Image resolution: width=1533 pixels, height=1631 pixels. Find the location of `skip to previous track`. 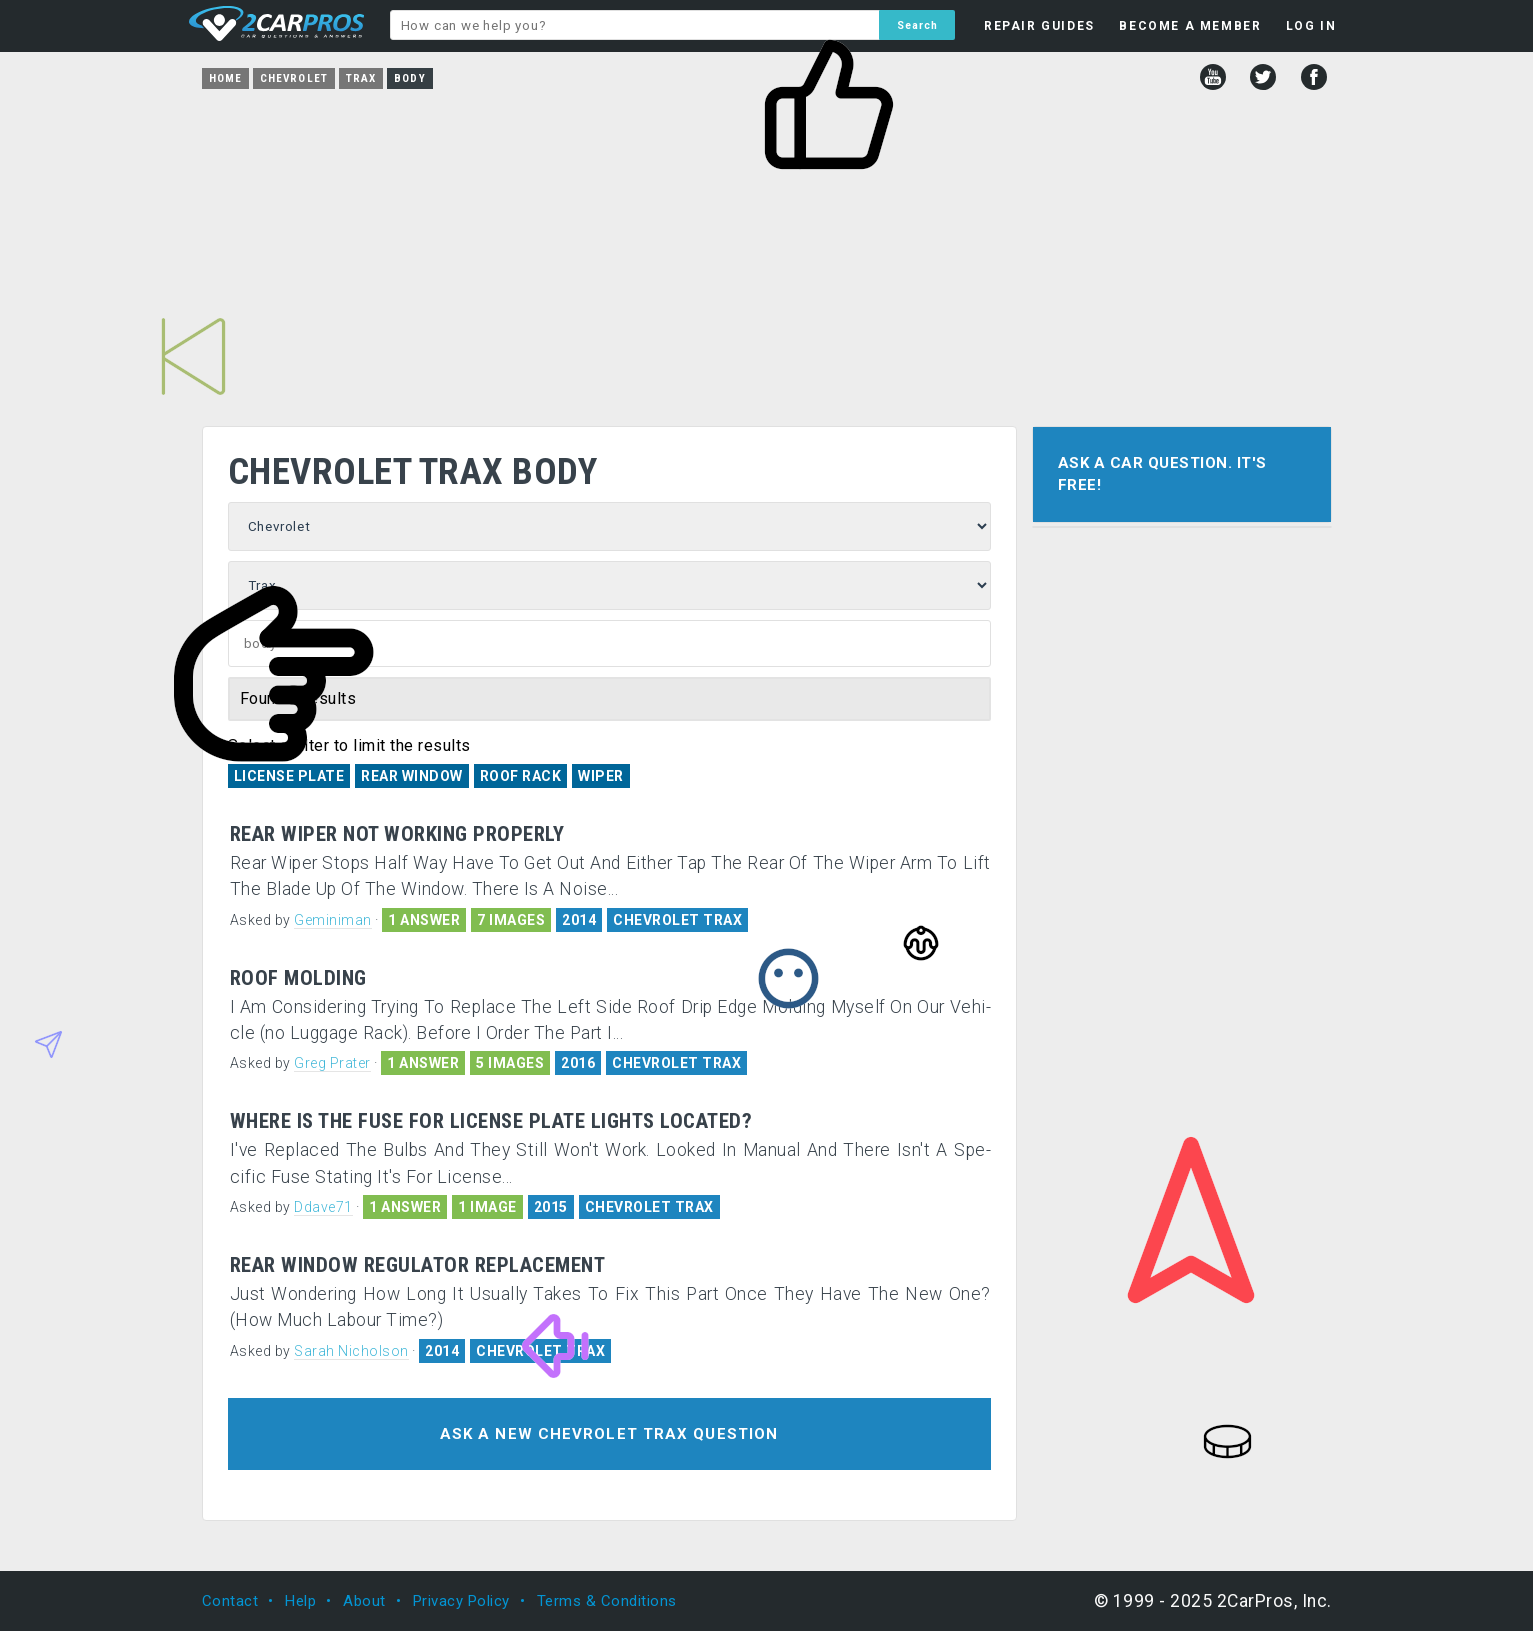

skip to previous track is located at coordinates (193, 356).